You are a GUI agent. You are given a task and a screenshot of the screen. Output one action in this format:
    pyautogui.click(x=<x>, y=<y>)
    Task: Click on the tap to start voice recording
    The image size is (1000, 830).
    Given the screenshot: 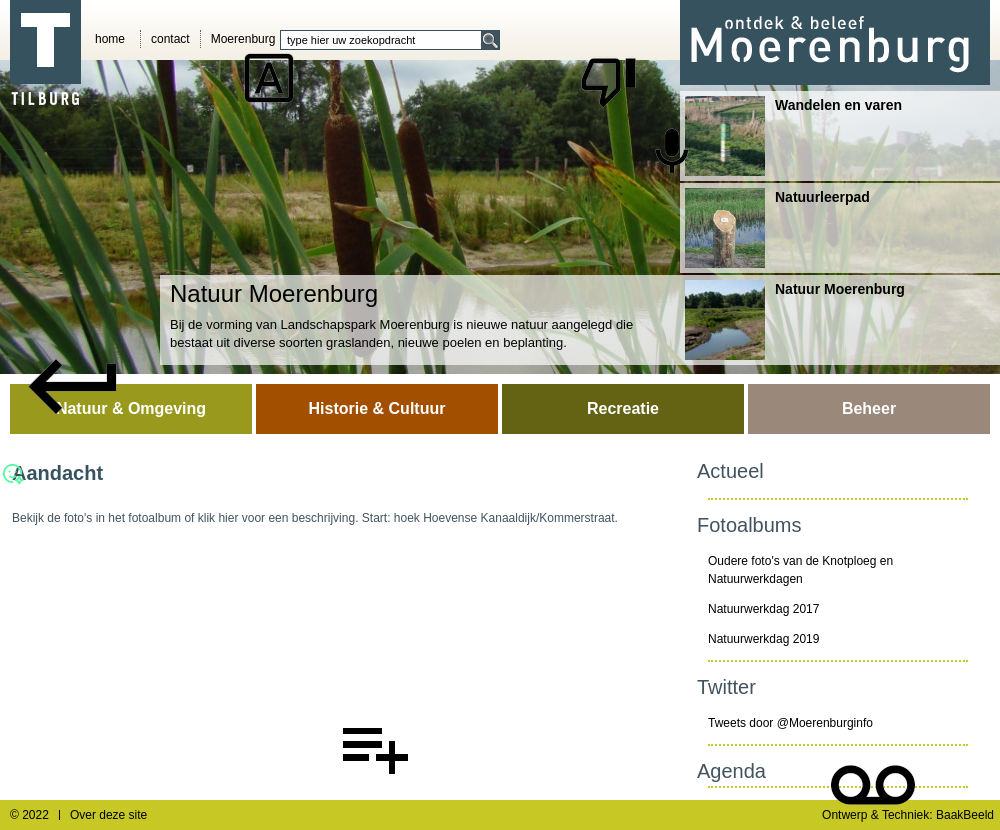 What is the action you would take?
    pyautogui.click(x=672, y=152)
    